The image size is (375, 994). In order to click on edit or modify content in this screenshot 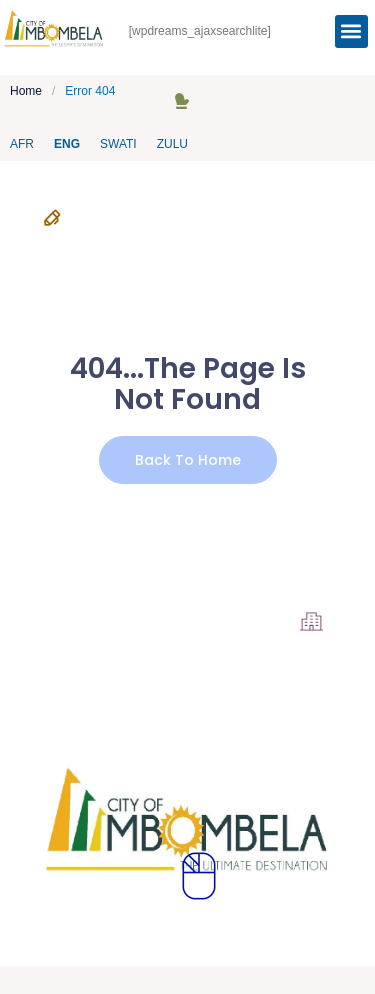, I will do `click(52, 218)`.